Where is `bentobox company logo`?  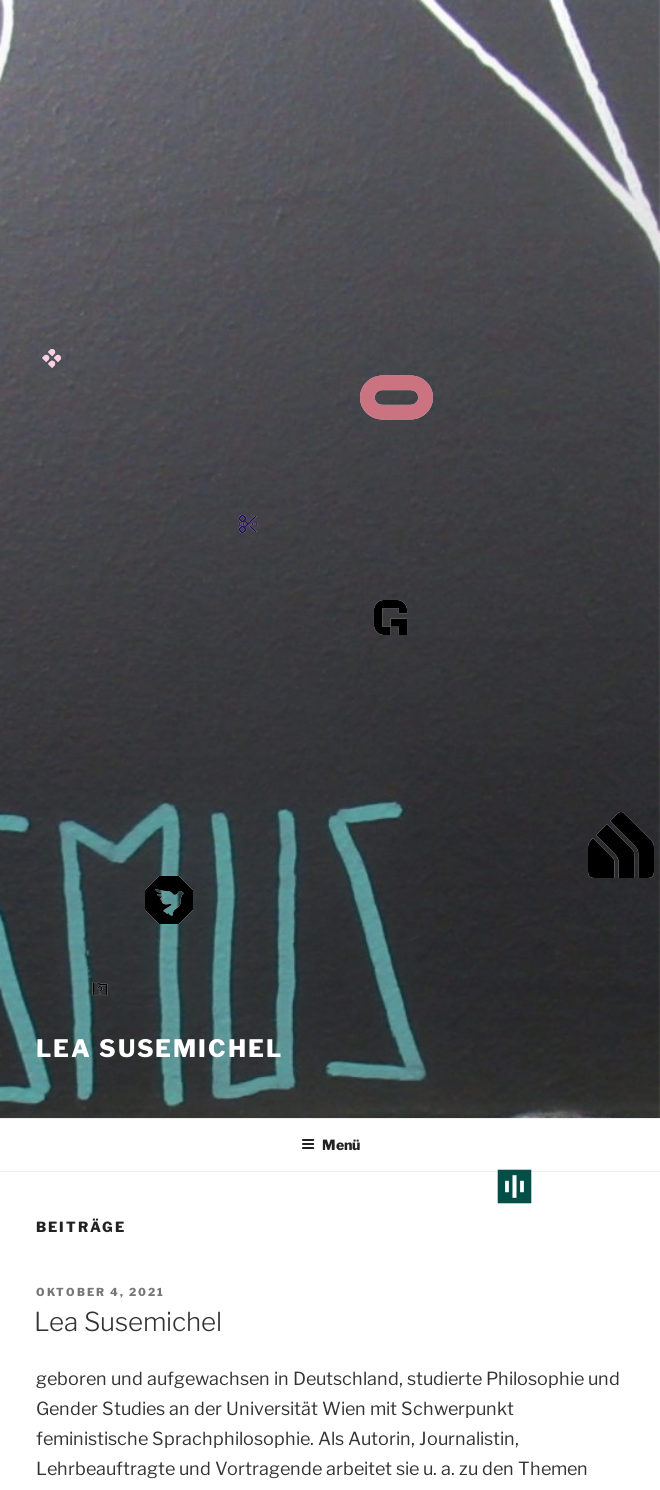
bentobox company logo is located at coordinates (51, 358).